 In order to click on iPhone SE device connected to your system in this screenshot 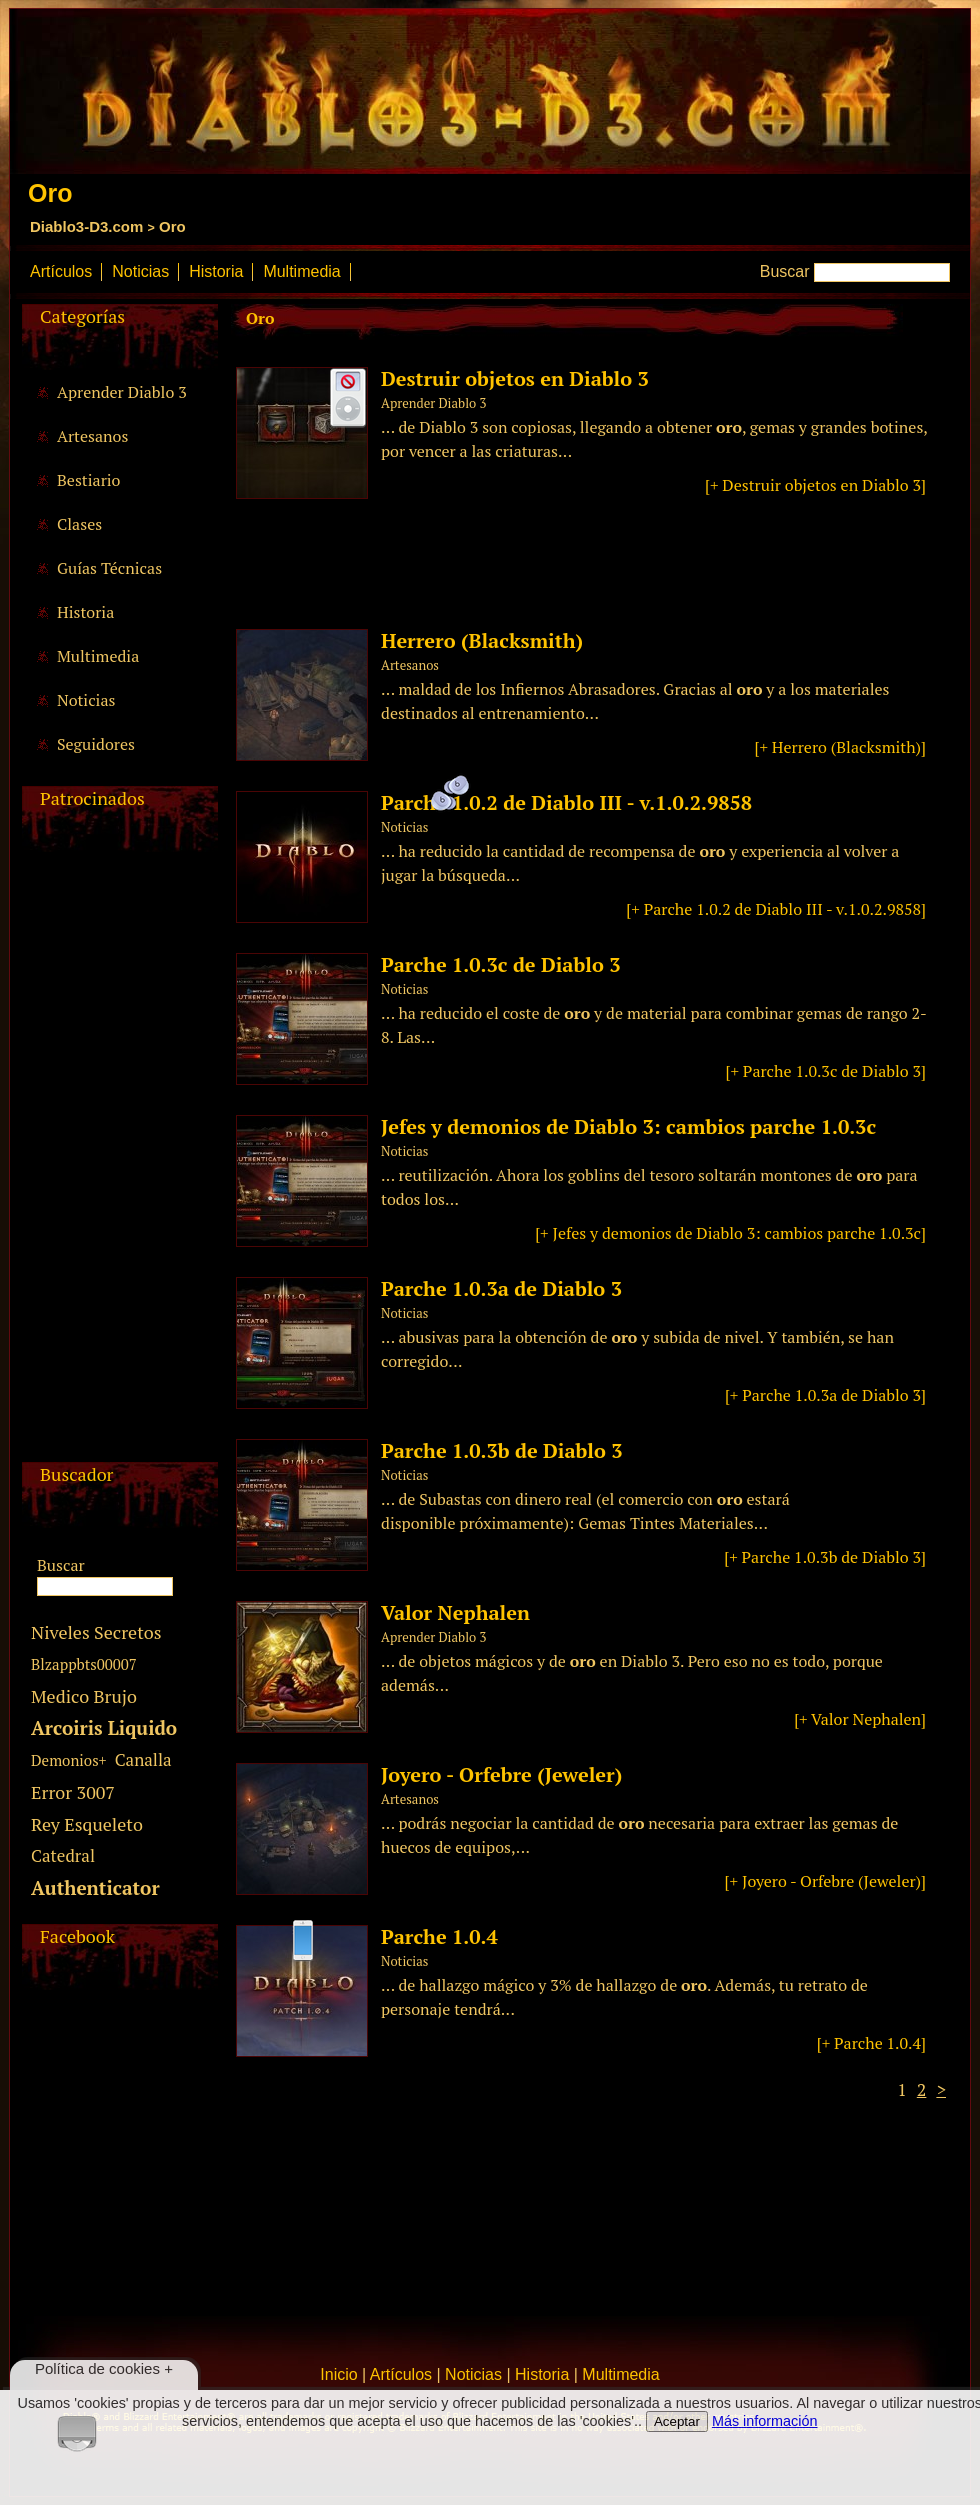, I will do `click(303, 1941)`.